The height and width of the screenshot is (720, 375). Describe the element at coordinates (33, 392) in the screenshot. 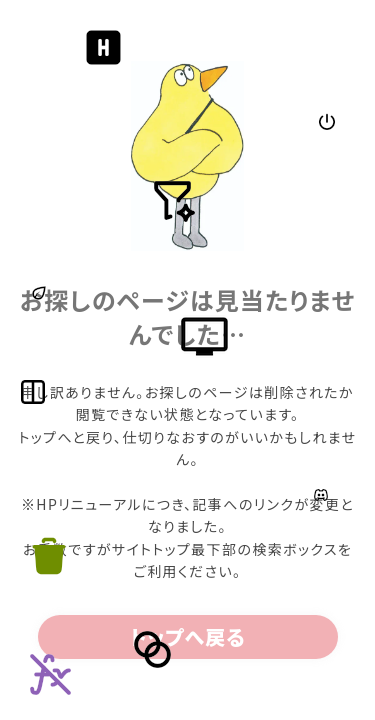

I see `switch to column view layout` at that location.